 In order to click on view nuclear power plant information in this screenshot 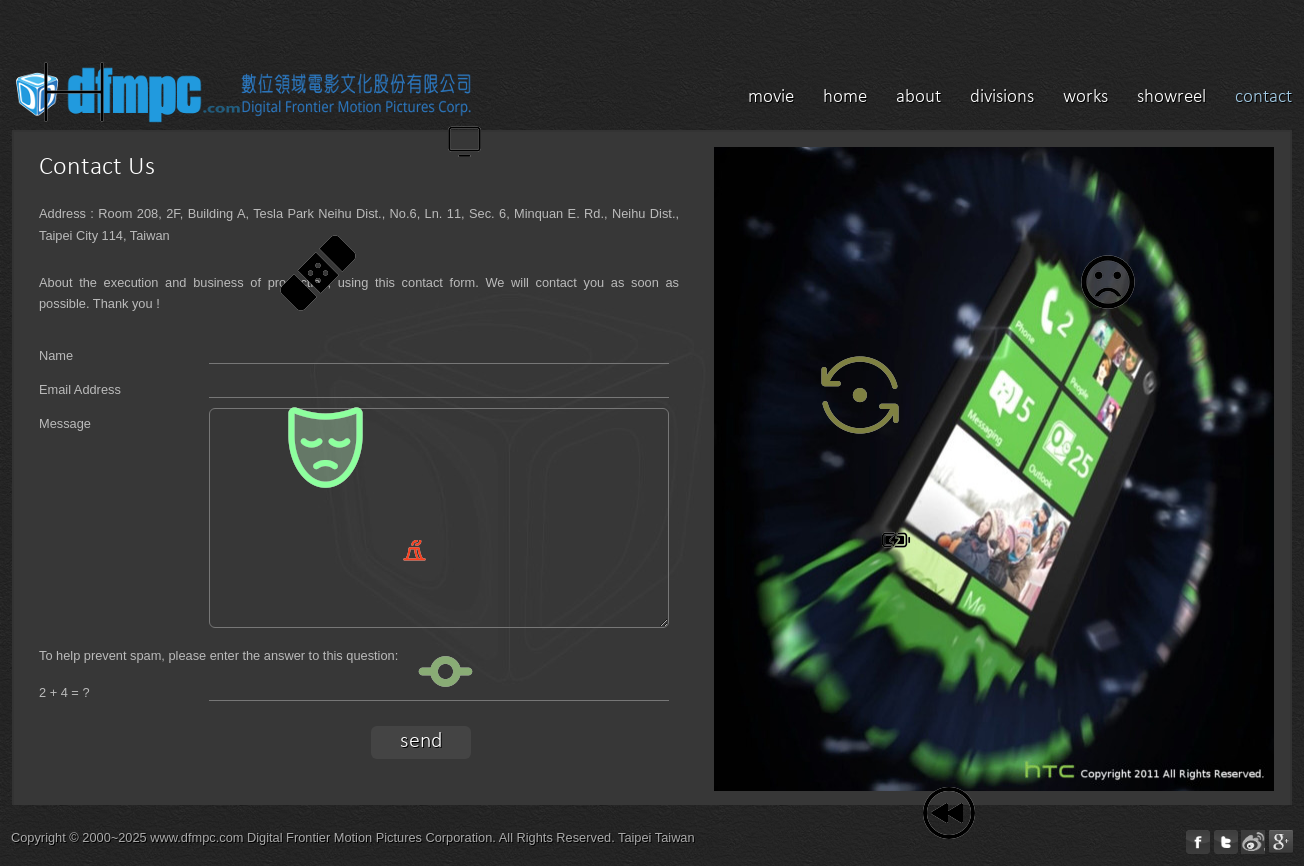, I will do `click(414, 551)`.